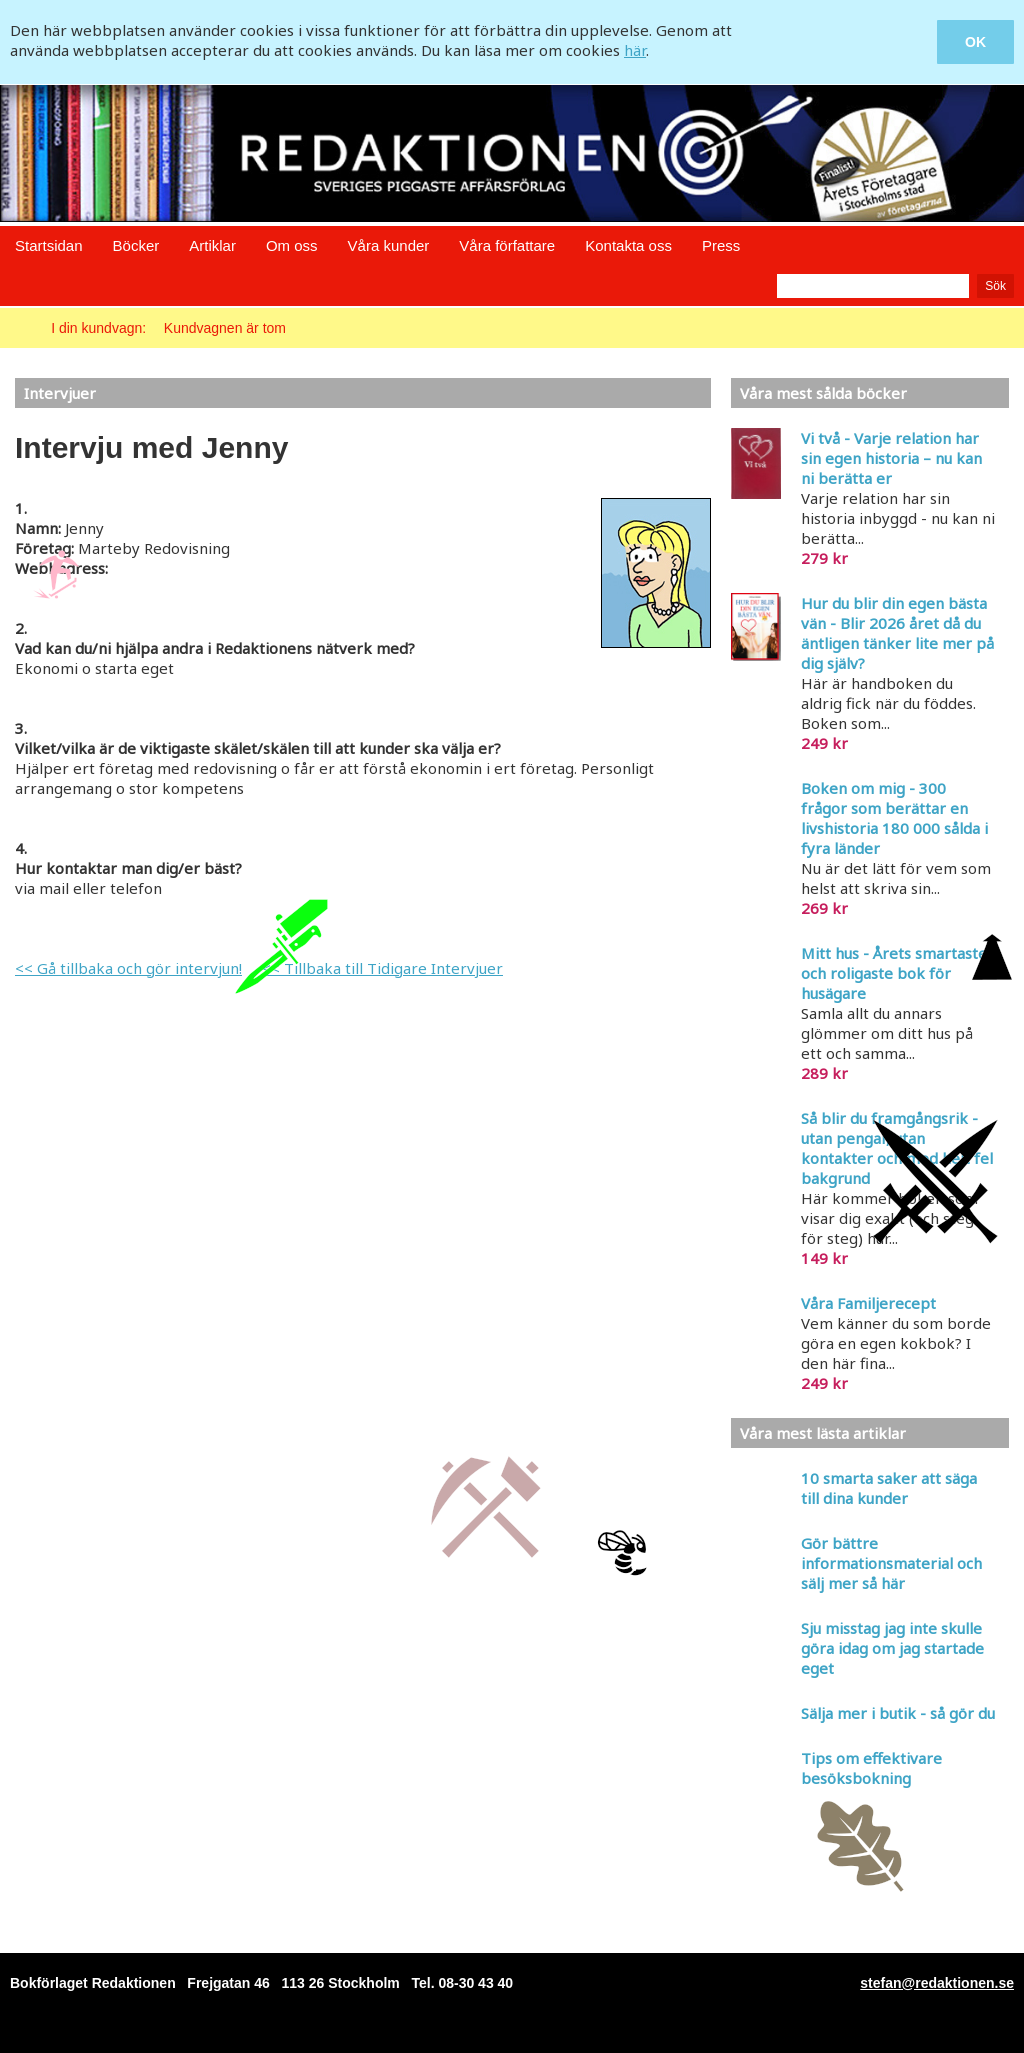 The height and width of the screenshot is (2053, 1024). I want to click on indicates combat or battle mode, so click(935, 1183).